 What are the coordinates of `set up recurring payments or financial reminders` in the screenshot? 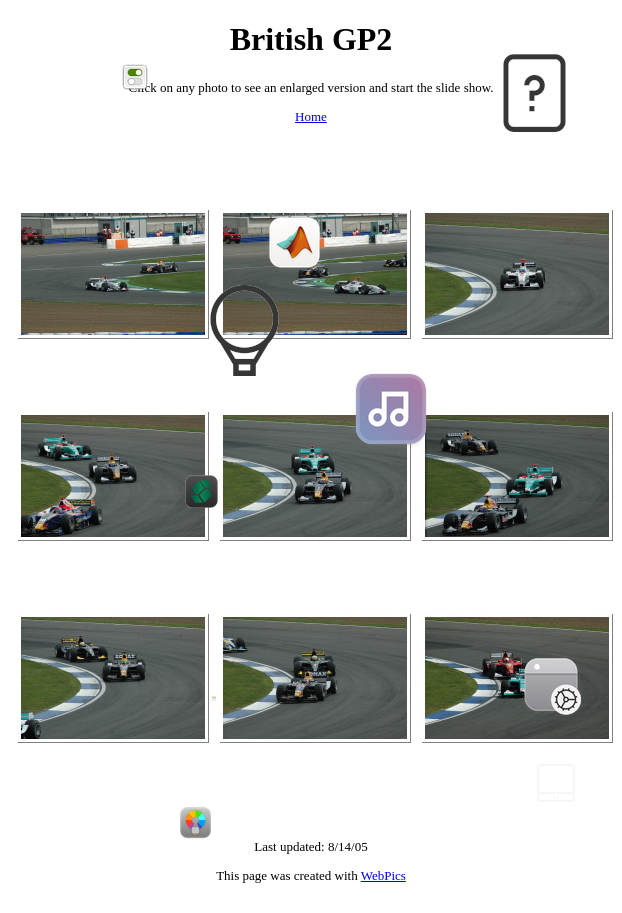 It's located at (185, 660).